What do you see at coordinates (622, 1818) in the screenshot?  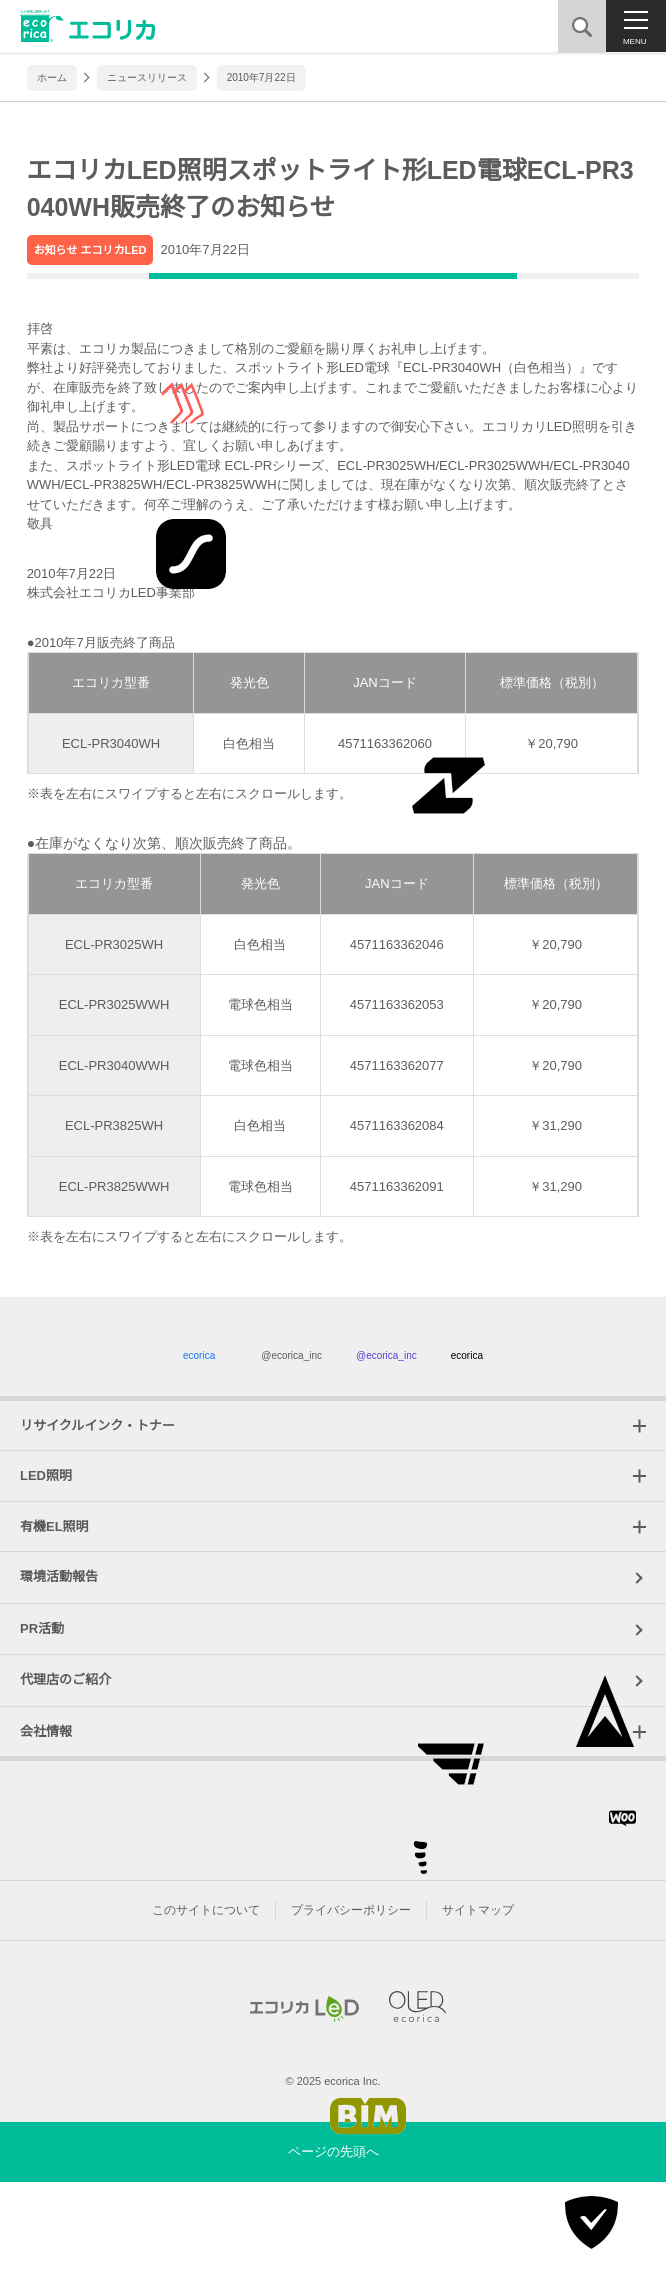 I see `WooCommerce logo - access your online store dashboard` at bounding box center [622, 1818].